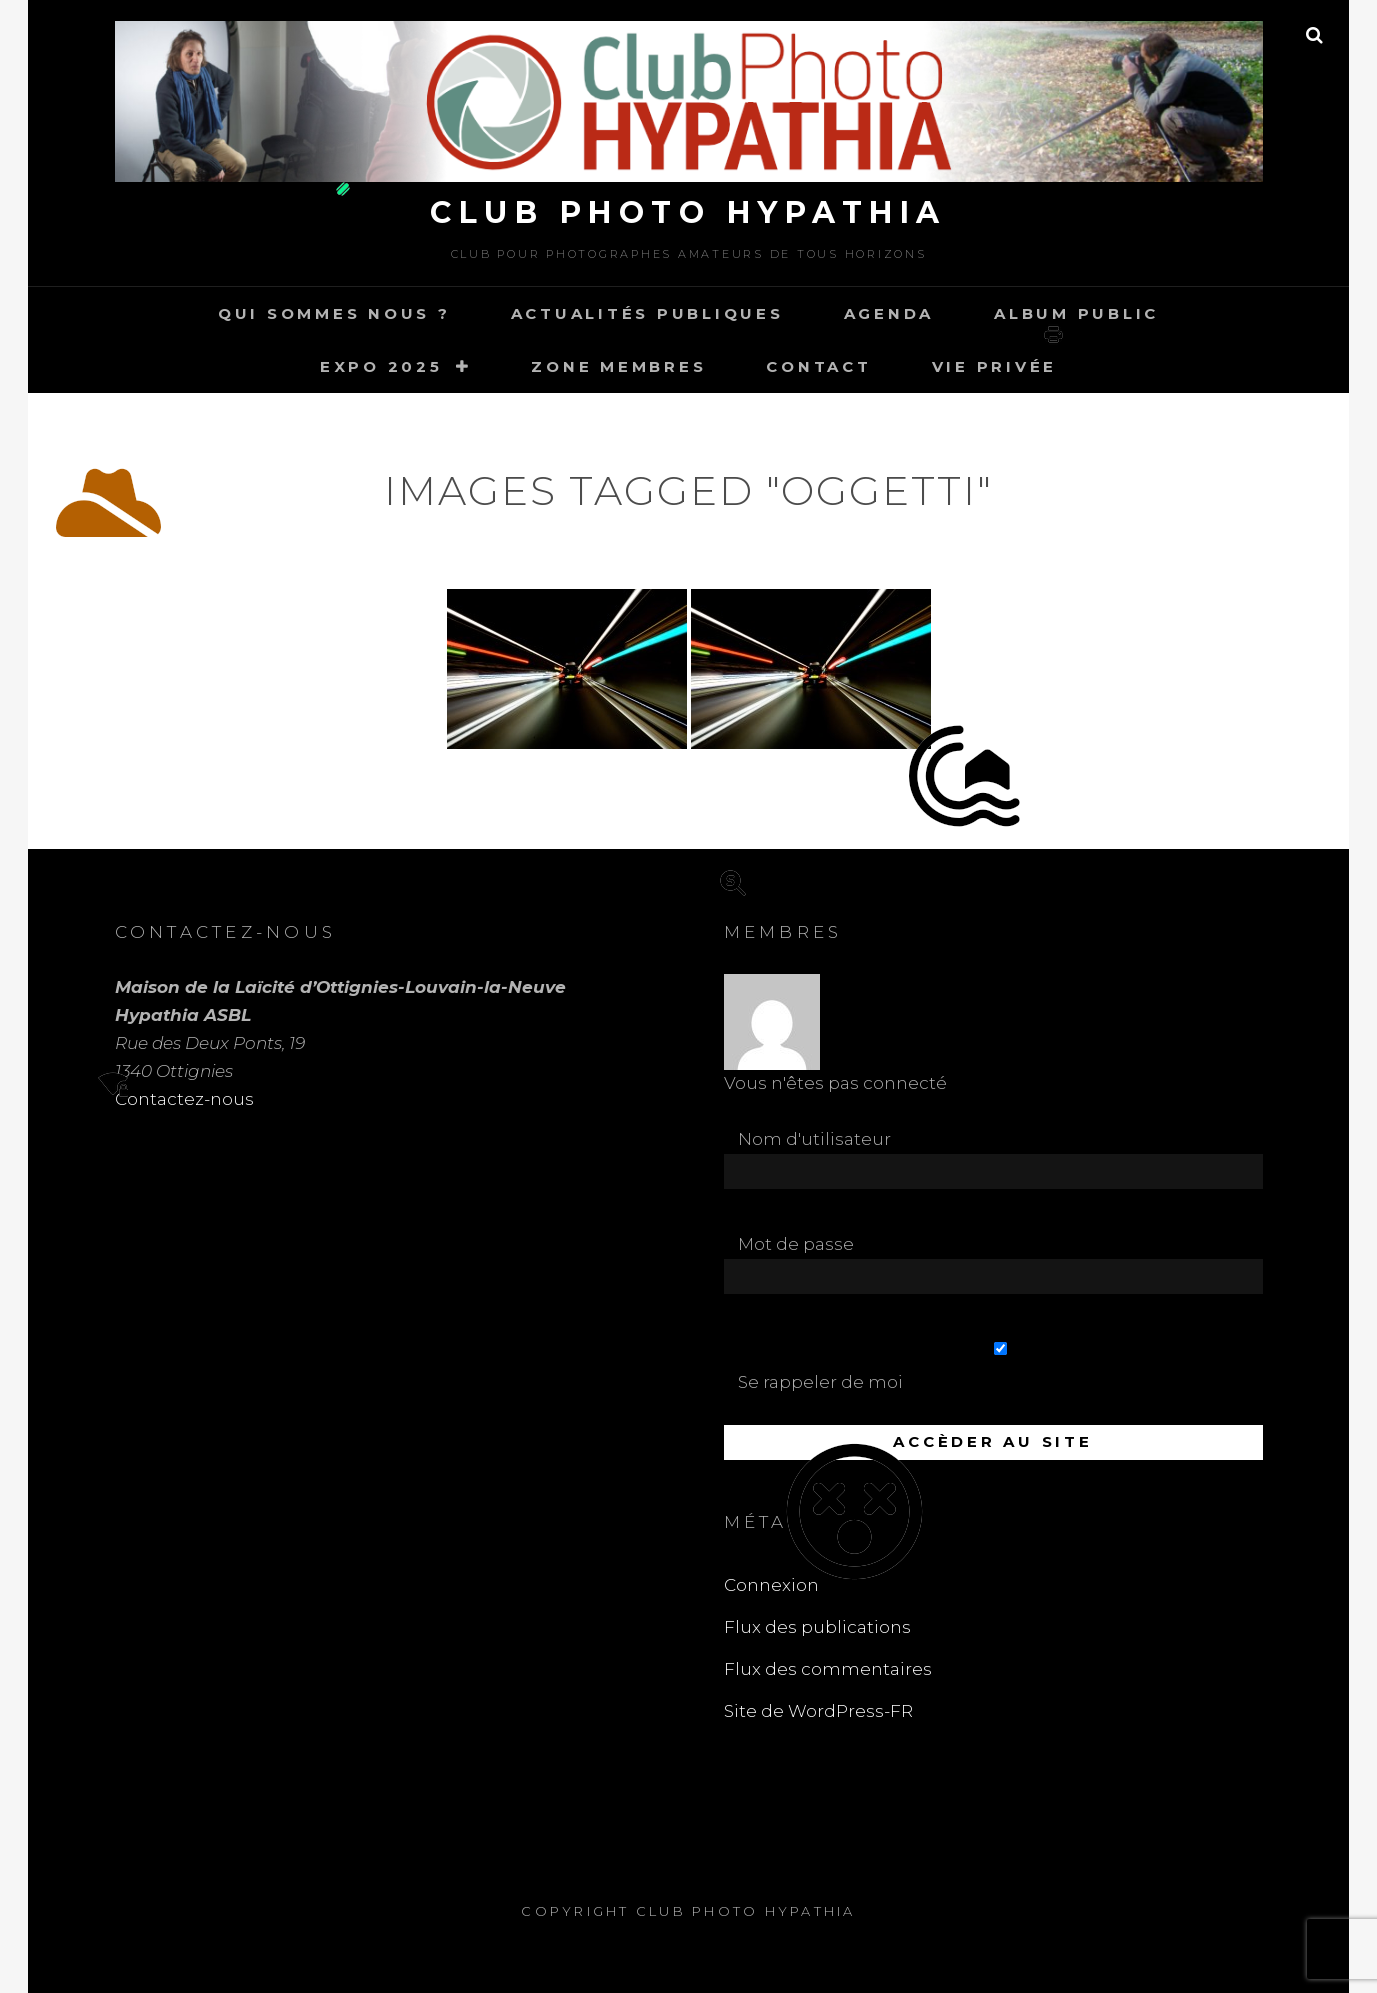  I want to click on search for pricing or financial information, so click(733, 883).